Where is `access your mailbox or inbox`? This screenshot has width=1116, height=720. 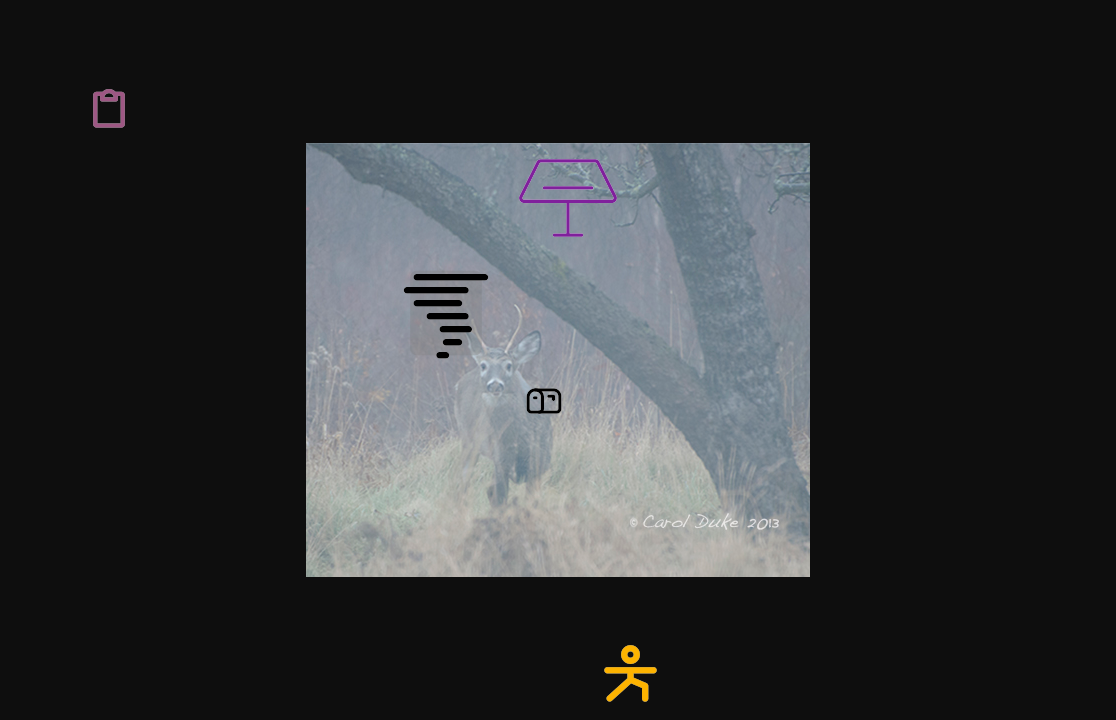
access your mailbox or inbox is located at coordinates (544, 401).